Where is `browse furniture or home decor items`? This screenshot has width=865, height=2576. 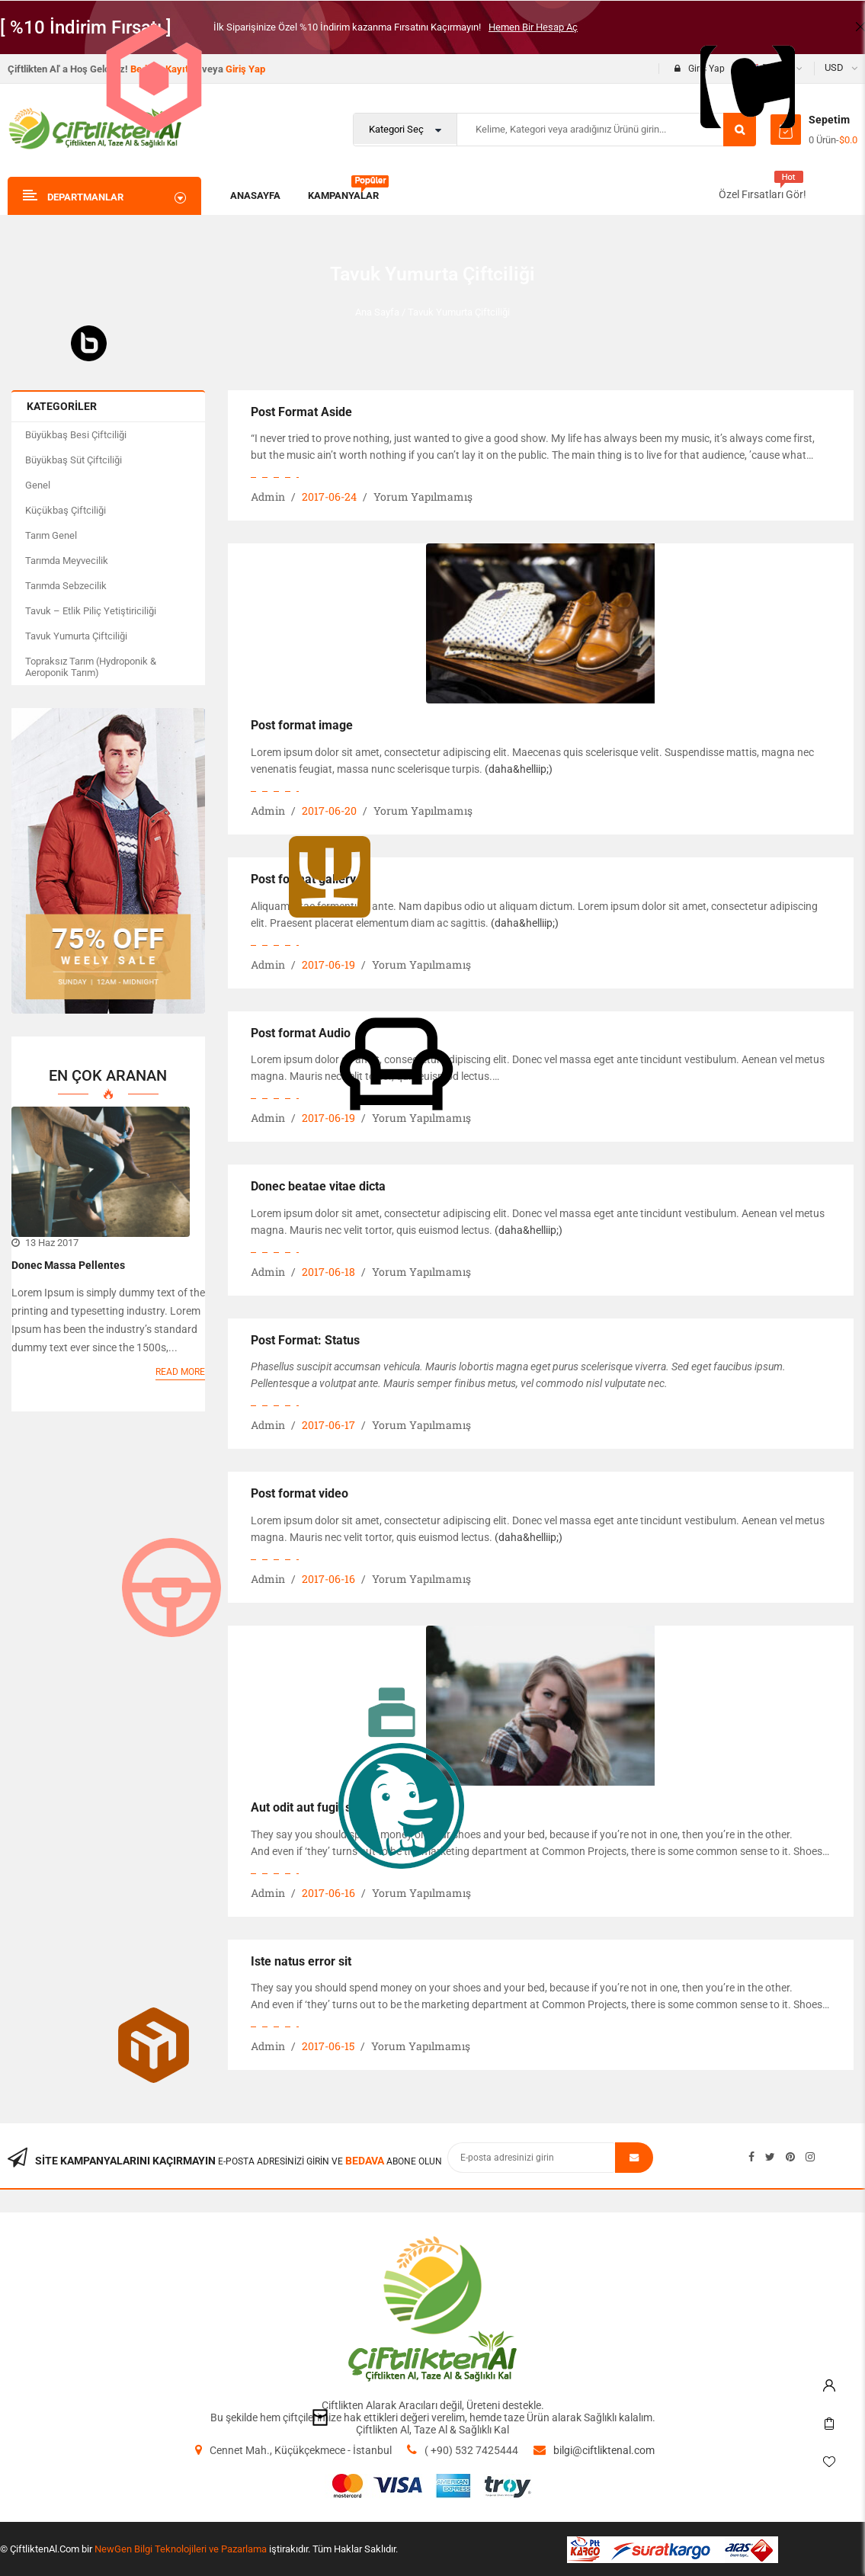
browse furniture or home decor items is located at coordinates (396, 1064).